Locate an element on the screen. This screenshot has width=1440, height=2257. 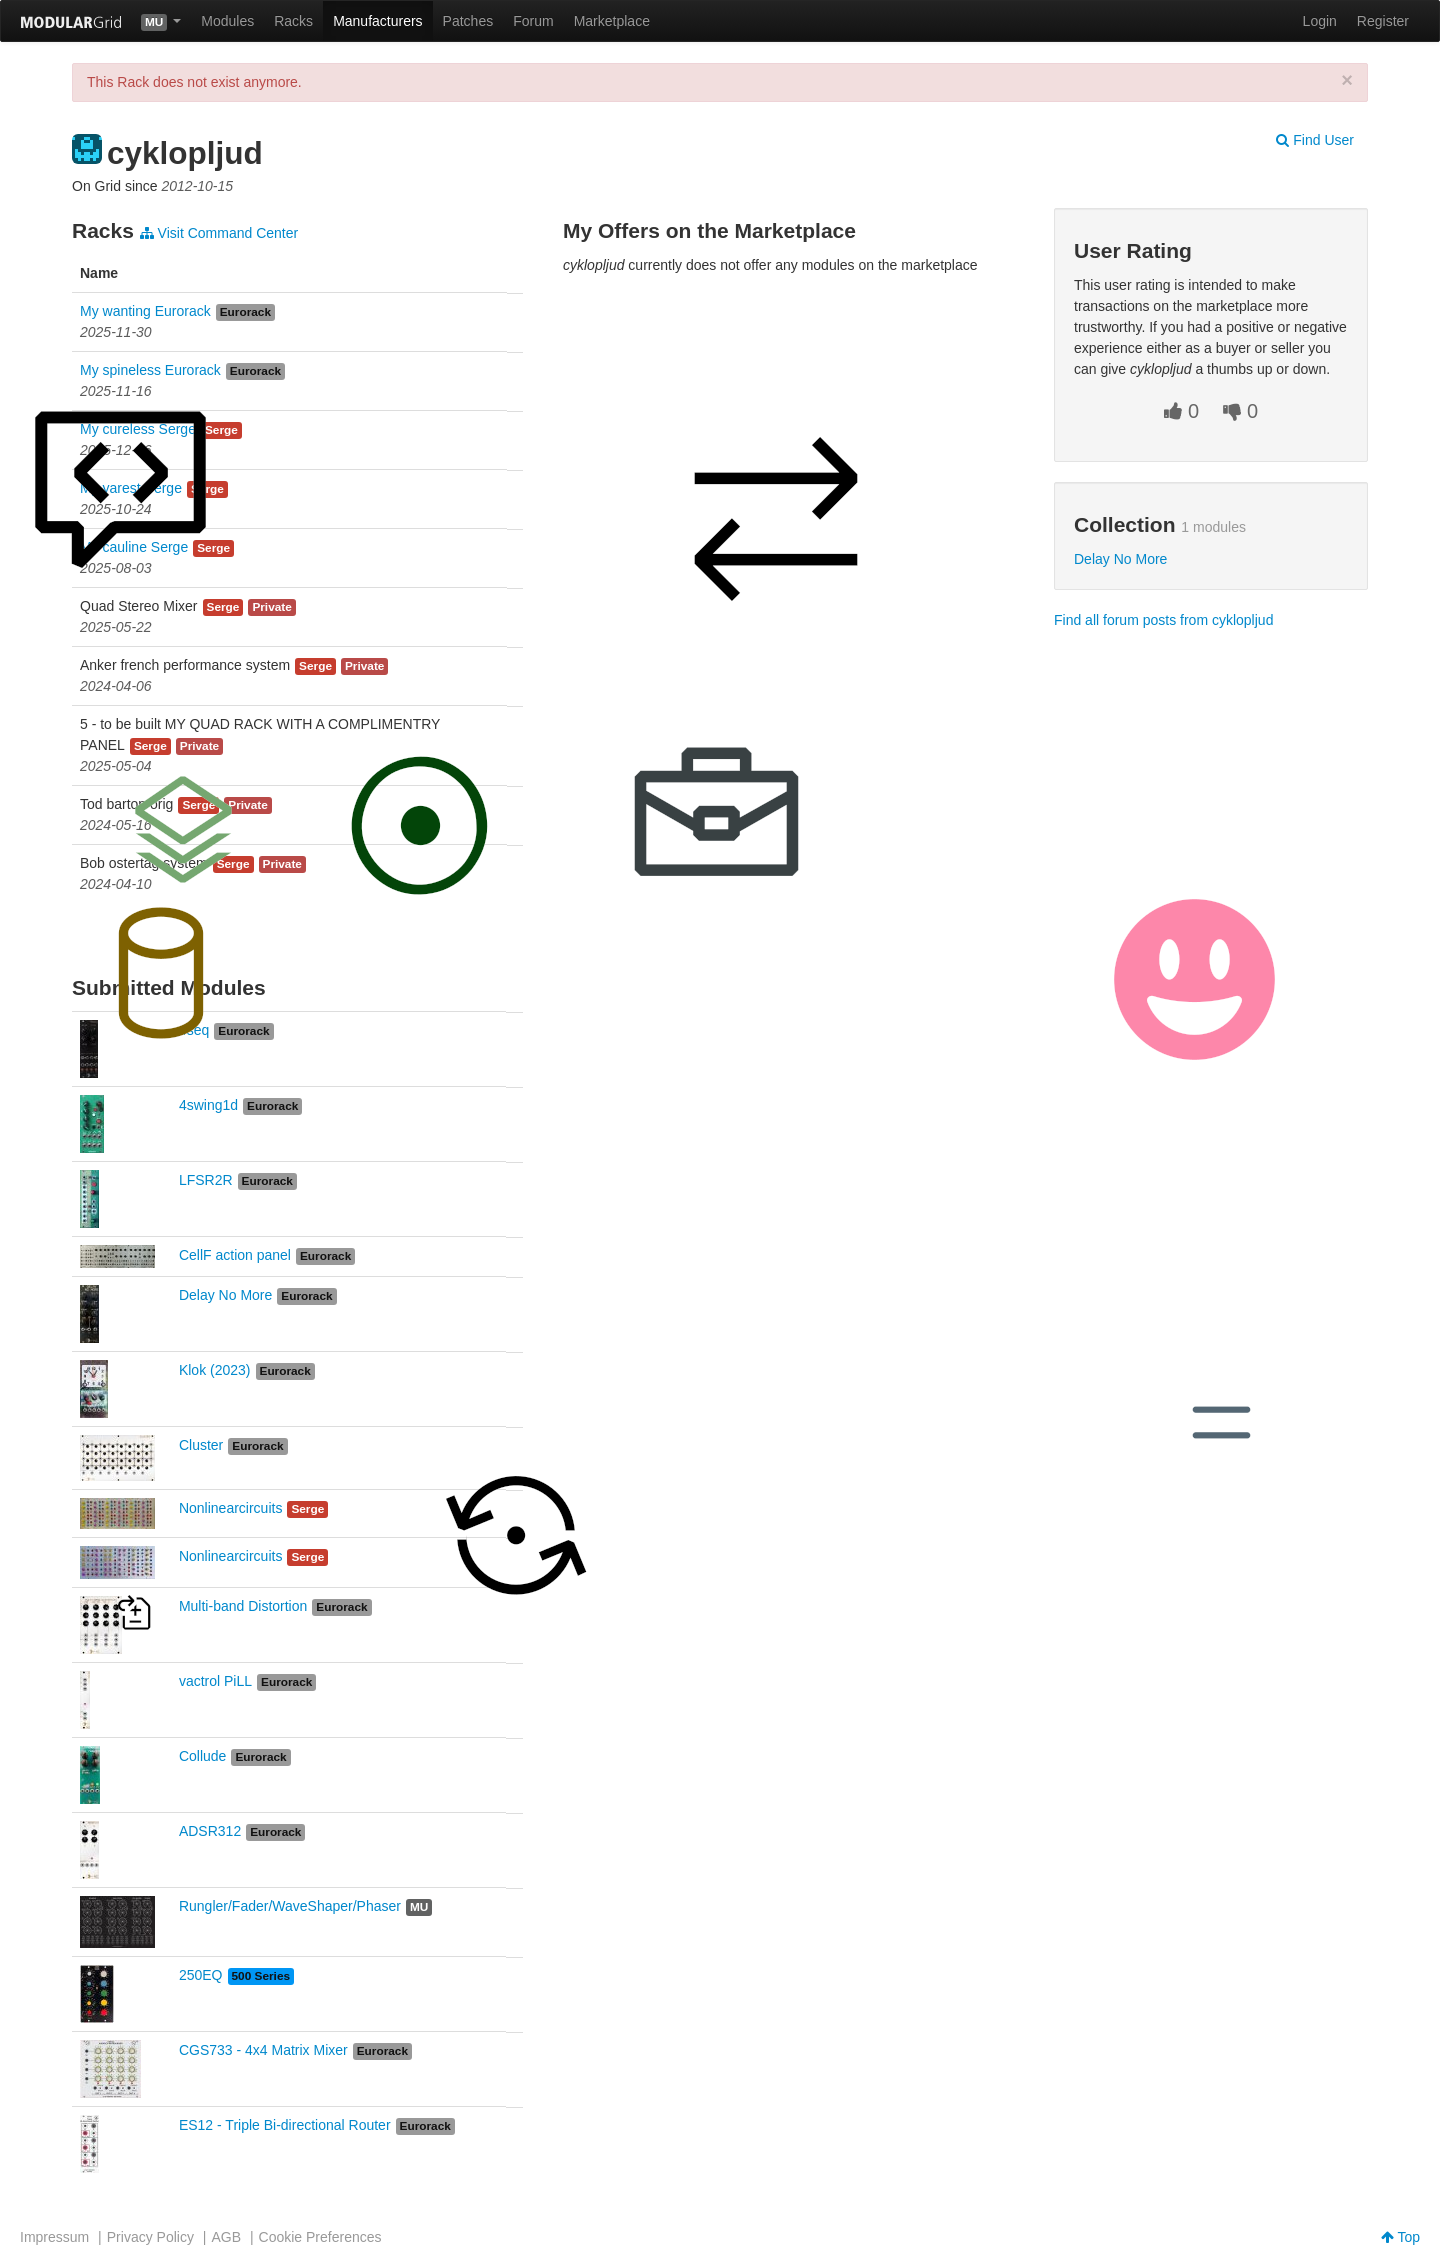
access work or business-related files is located at coordinates (716, 817).